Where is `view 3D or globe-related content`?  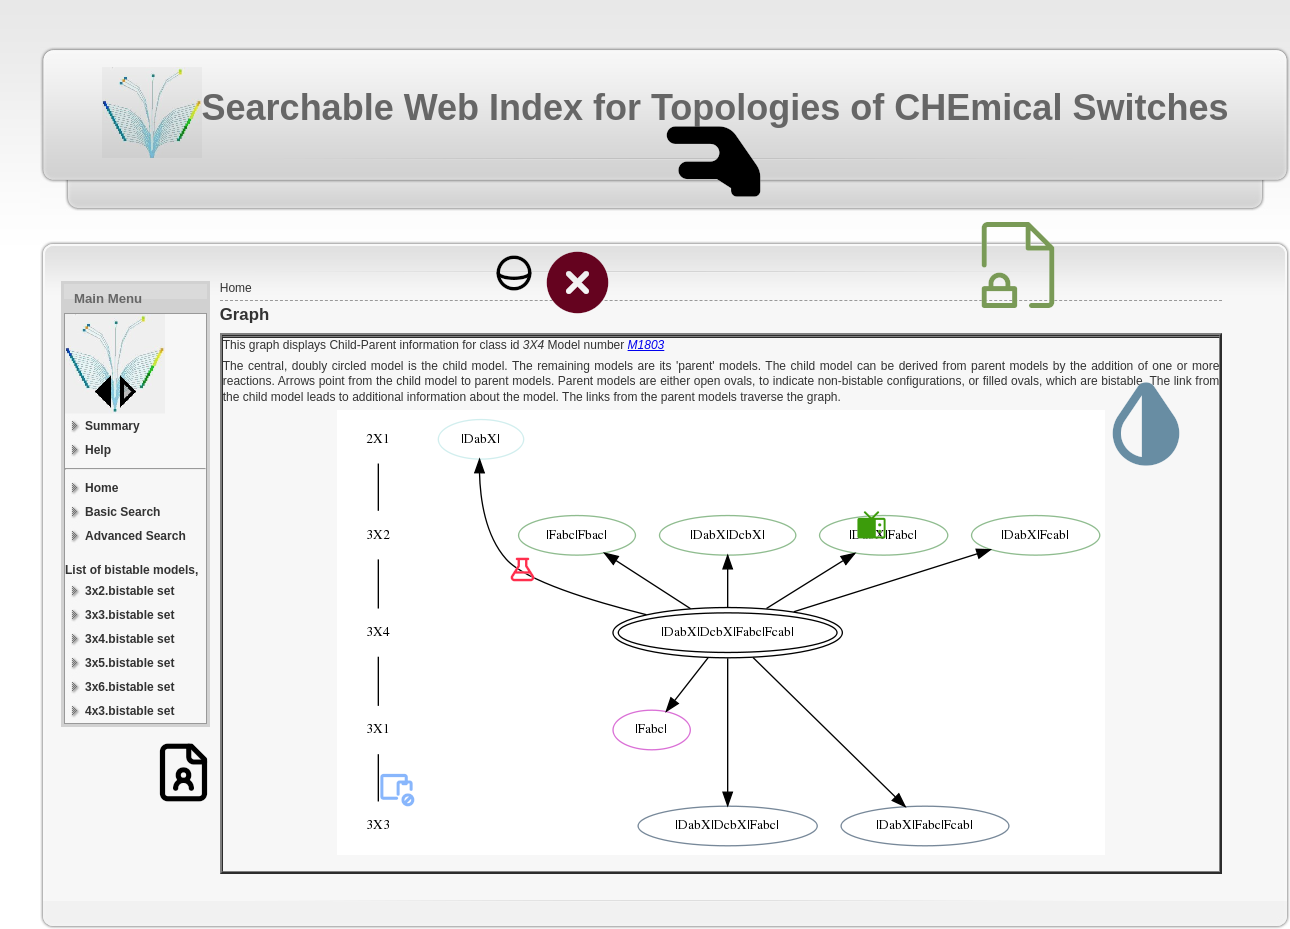
view 3D or globe-related content is located at coordinates (514, 273).